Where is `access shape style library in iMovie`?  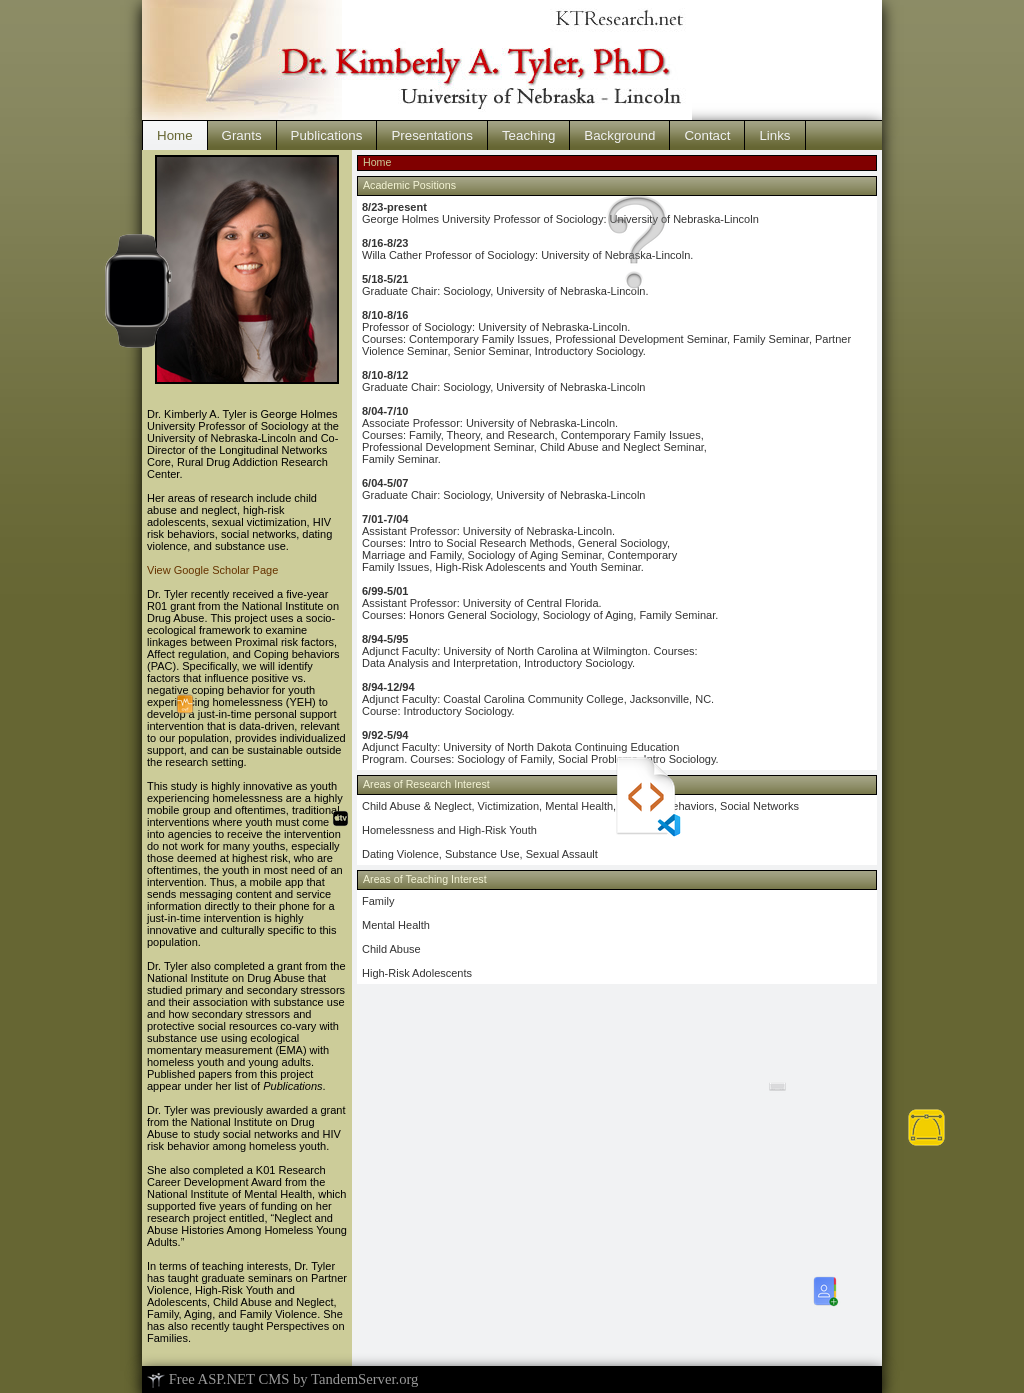
access shape style library in iMovie is located at coordinates (926, 1127).